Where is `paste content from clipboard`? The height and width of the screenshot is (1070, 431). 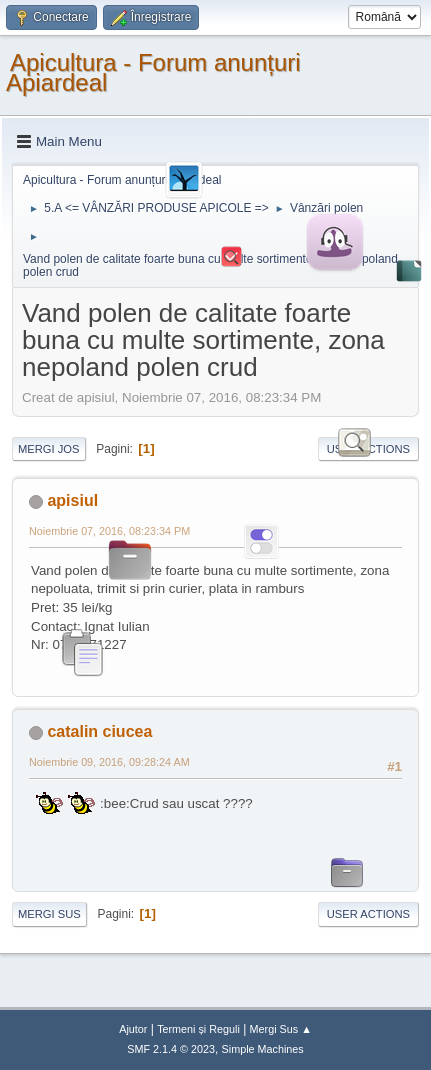
paste content from clipboard is located at coordinates (82, 652).